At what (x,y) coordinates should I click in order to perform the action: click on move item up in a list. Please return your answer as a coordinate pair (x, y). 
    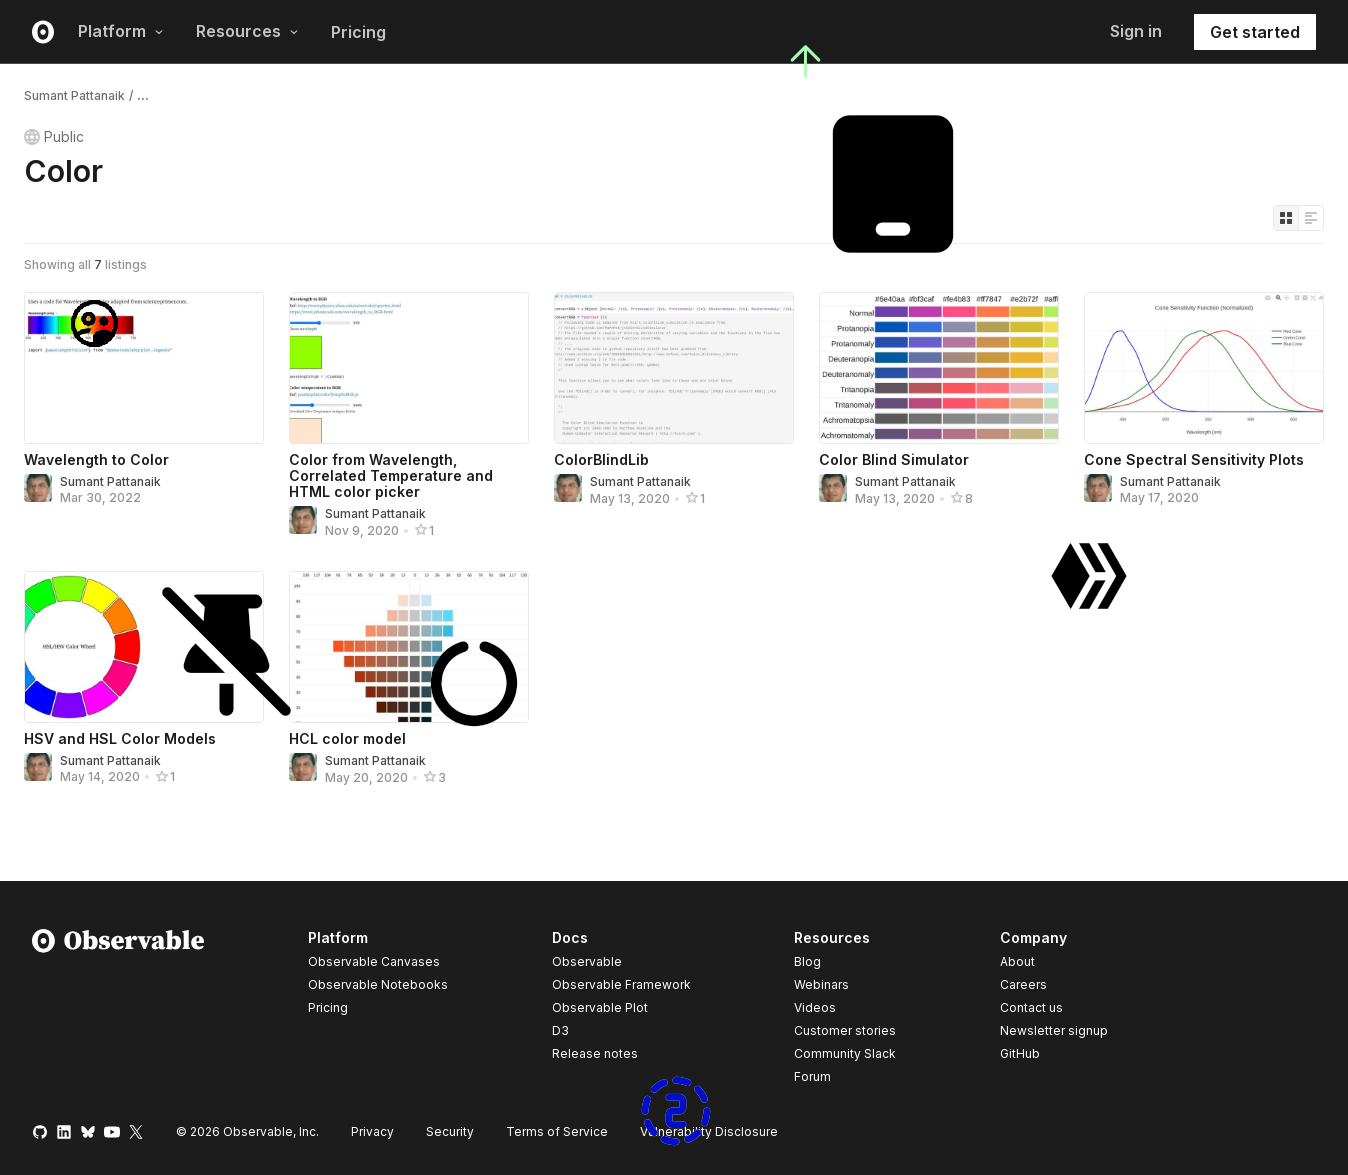
    Looking at the image, I should click on (805, 61).